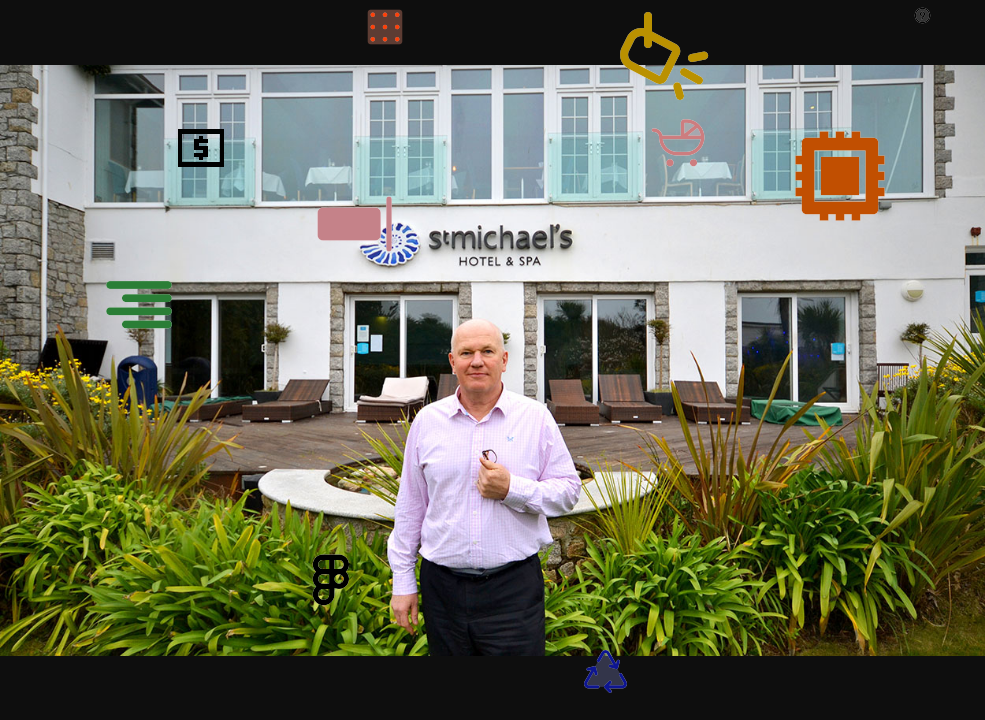  What do you see at coordinates (840, 176) in the screenshot?
I see `view hardware or processor information` at bounding box center [840, 176].